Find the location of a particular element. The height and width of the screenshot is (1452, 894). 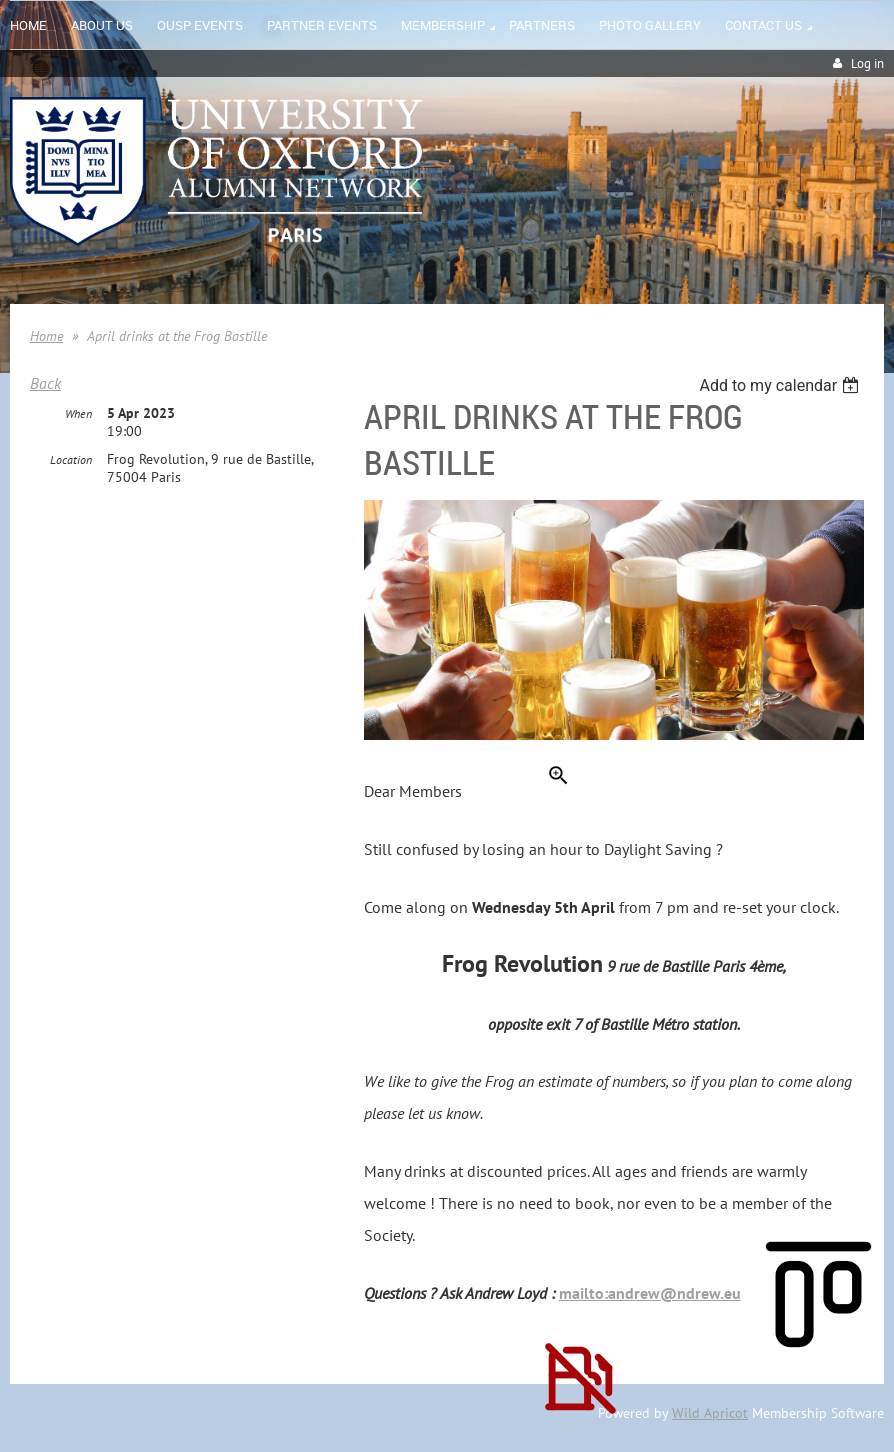

zoom in on content or image is located at coordinates (558, 775).